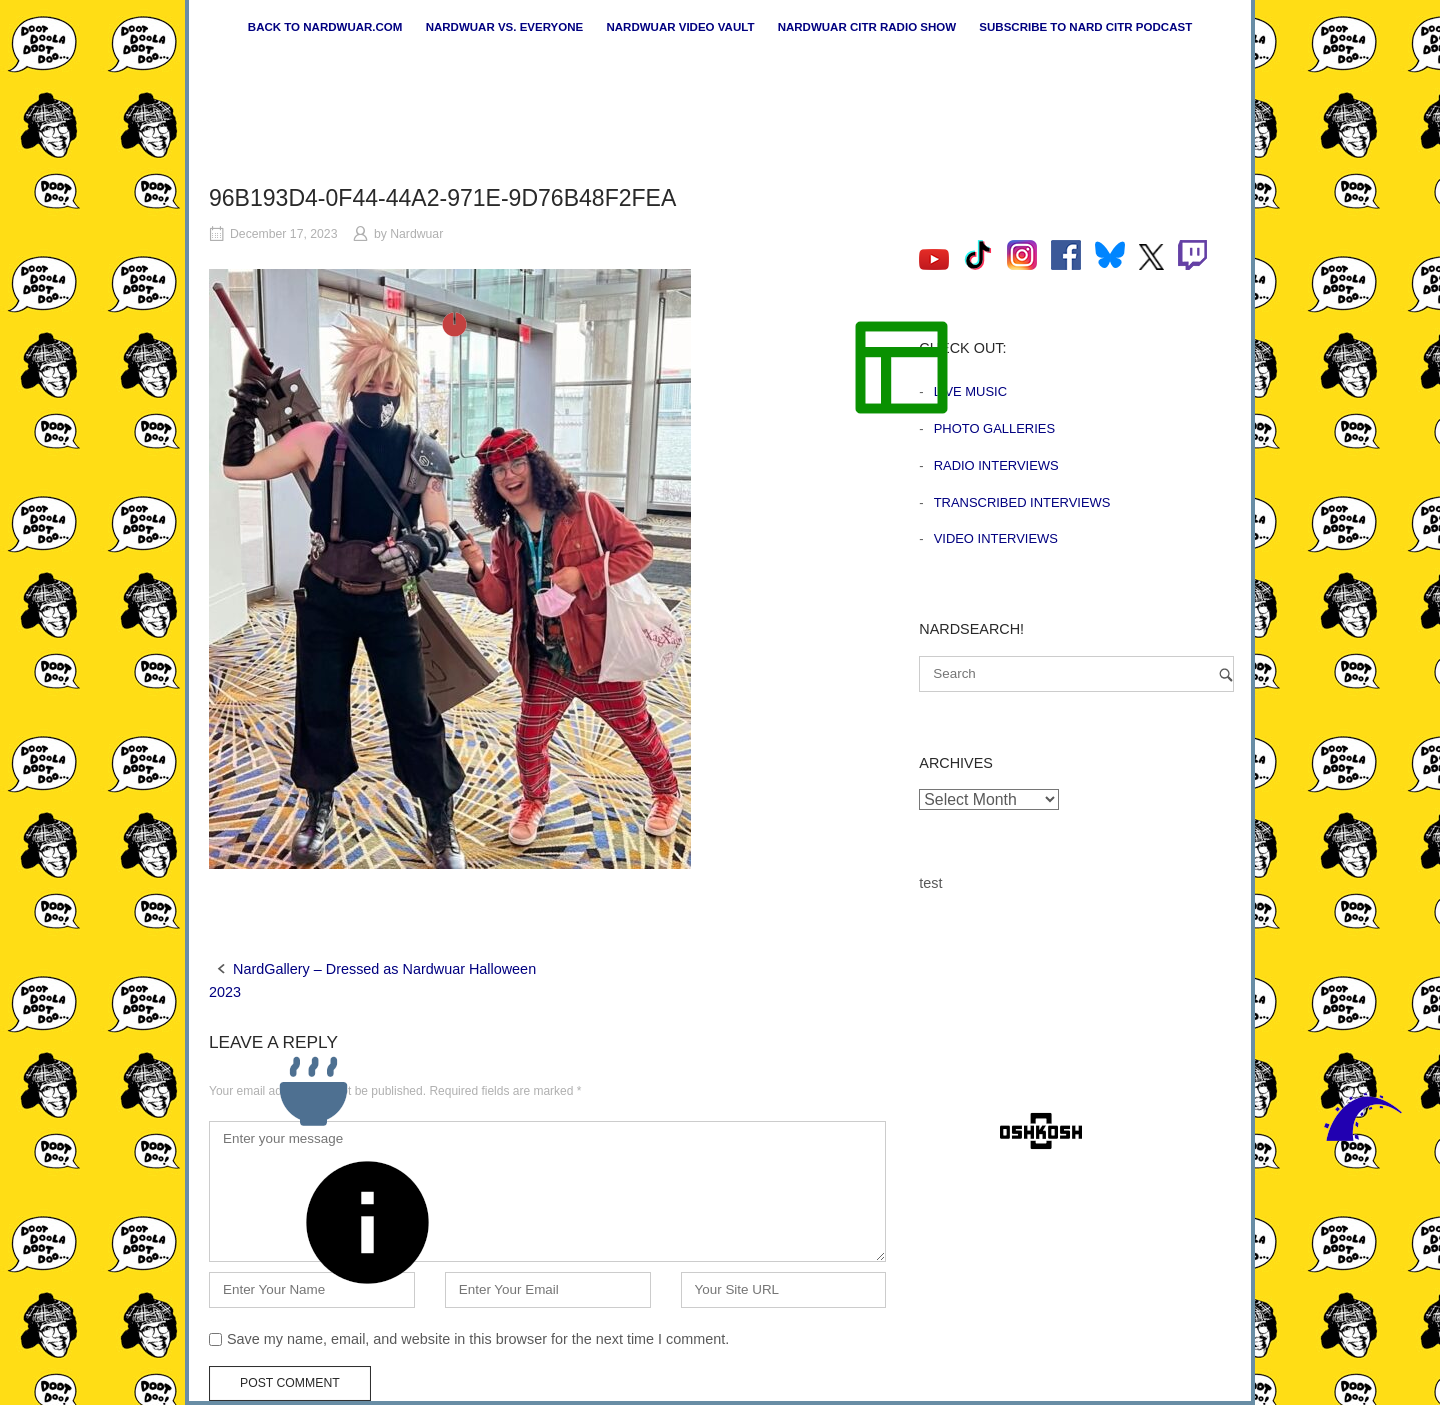  Describe the element at coordinates (367, 1222) in the screenshot. I see `view more information or details` at that location.